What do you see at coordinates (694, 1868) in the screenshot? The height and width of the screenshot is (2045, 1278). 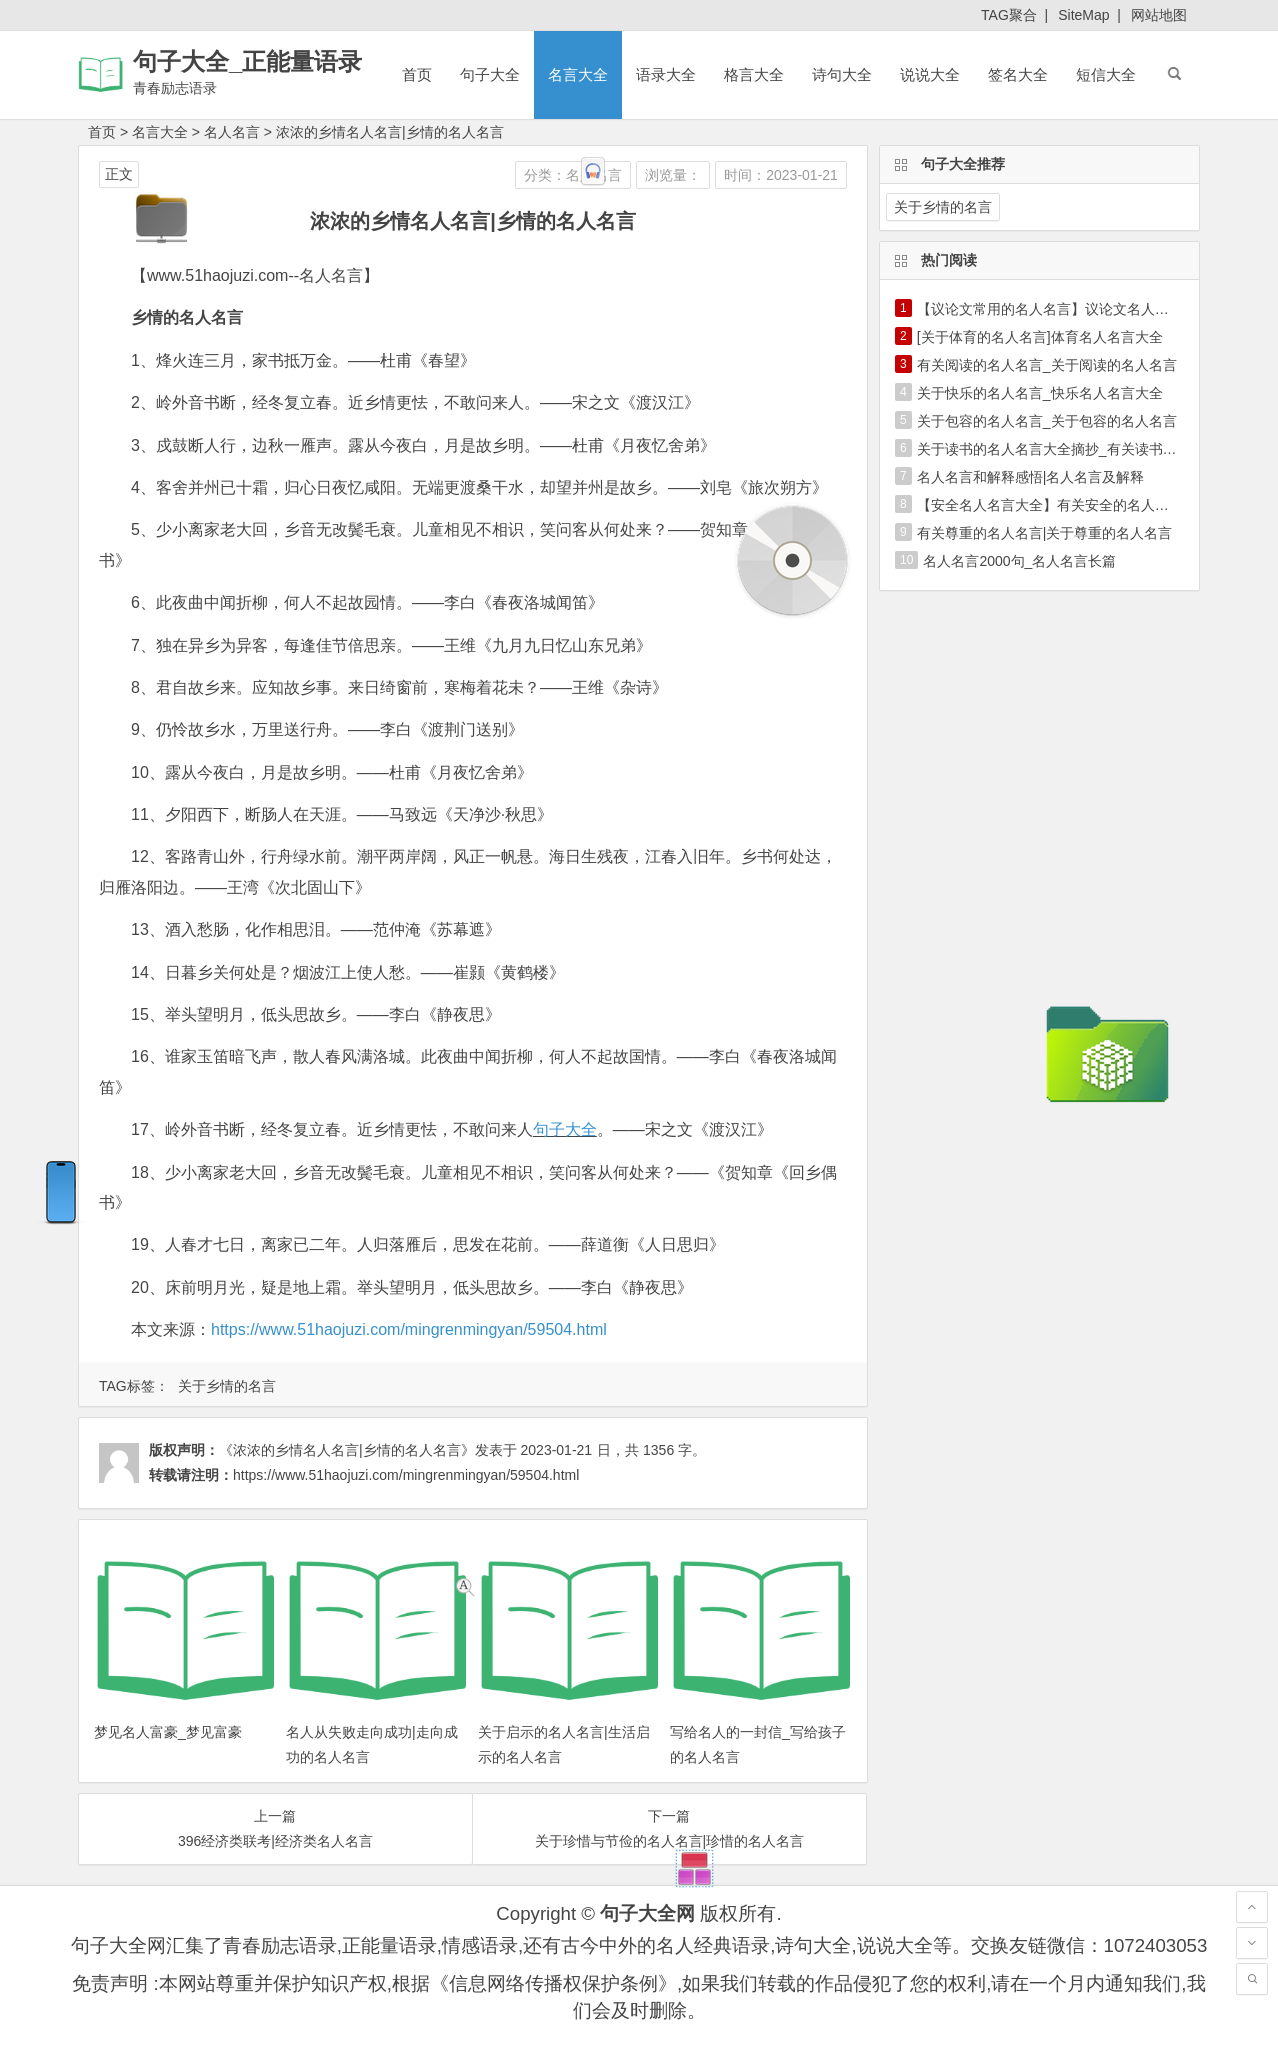 I see `select all items in the current view` at bounding box center [694, 1868].